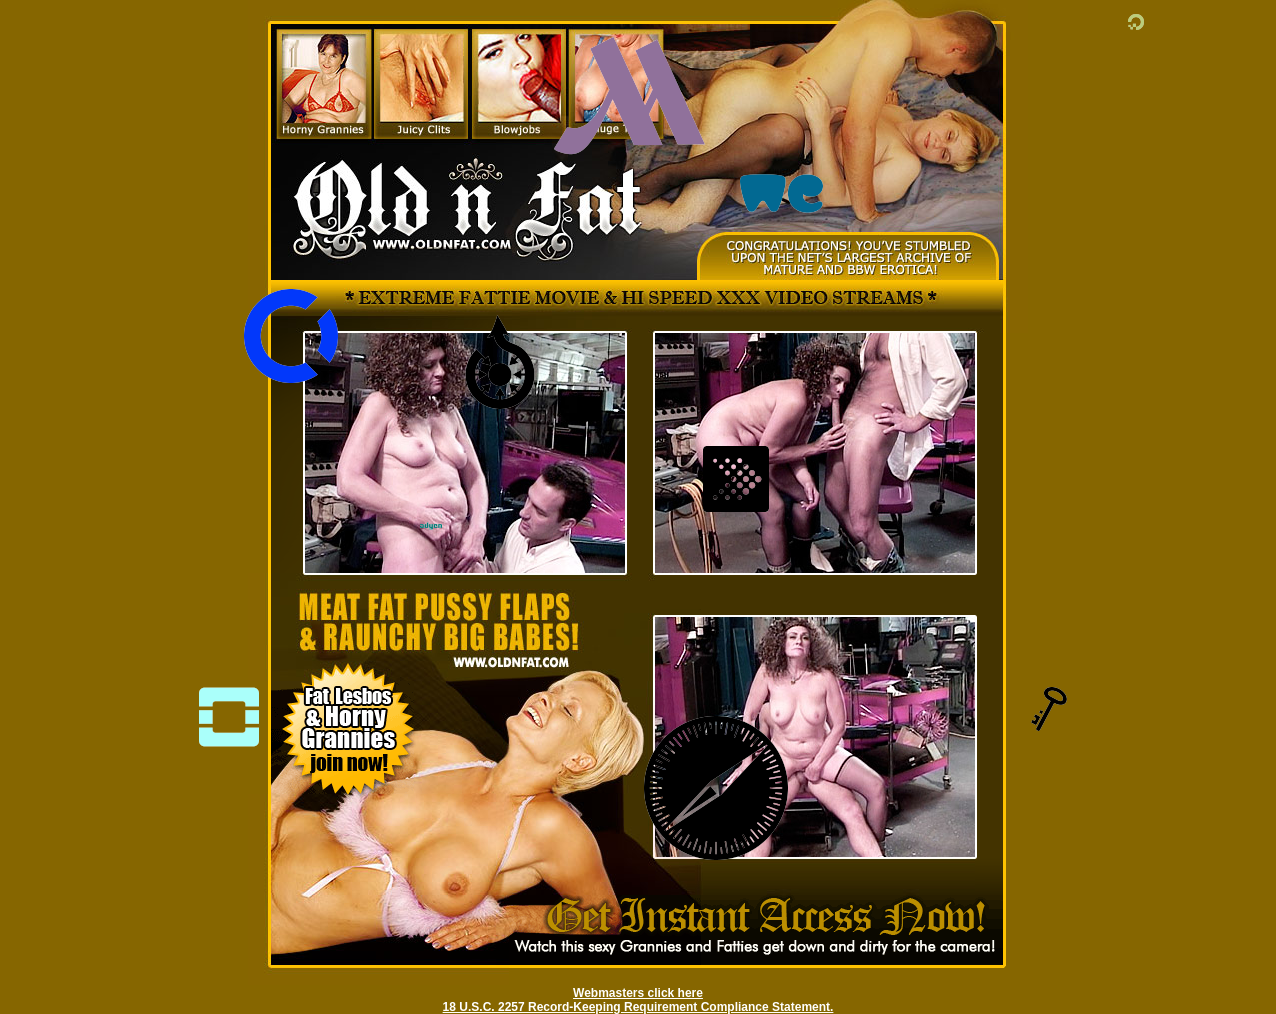  Describe the element at coordinates (1136, 22) in the screenshot. I see `DigitalOcean logo` at that location.